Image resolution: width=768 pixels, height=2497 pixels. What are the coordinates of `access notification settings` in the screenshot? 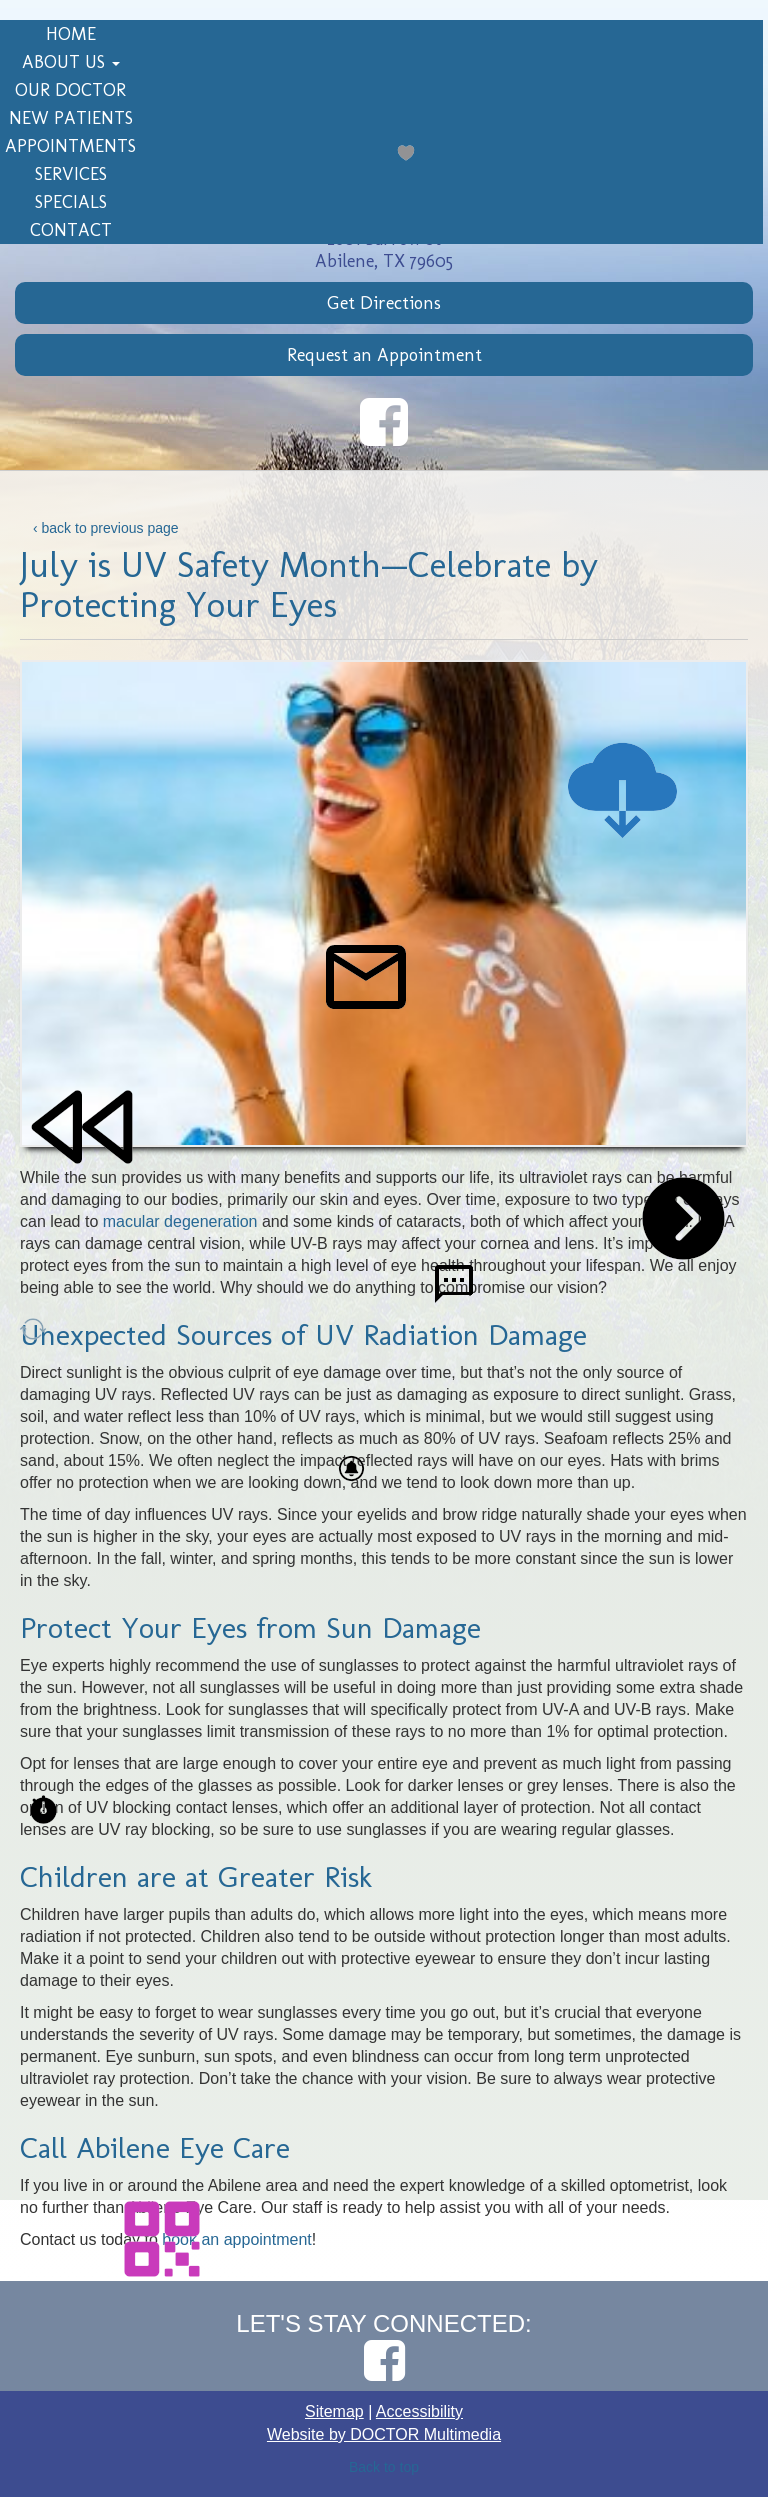 It's located at (351, 1468).